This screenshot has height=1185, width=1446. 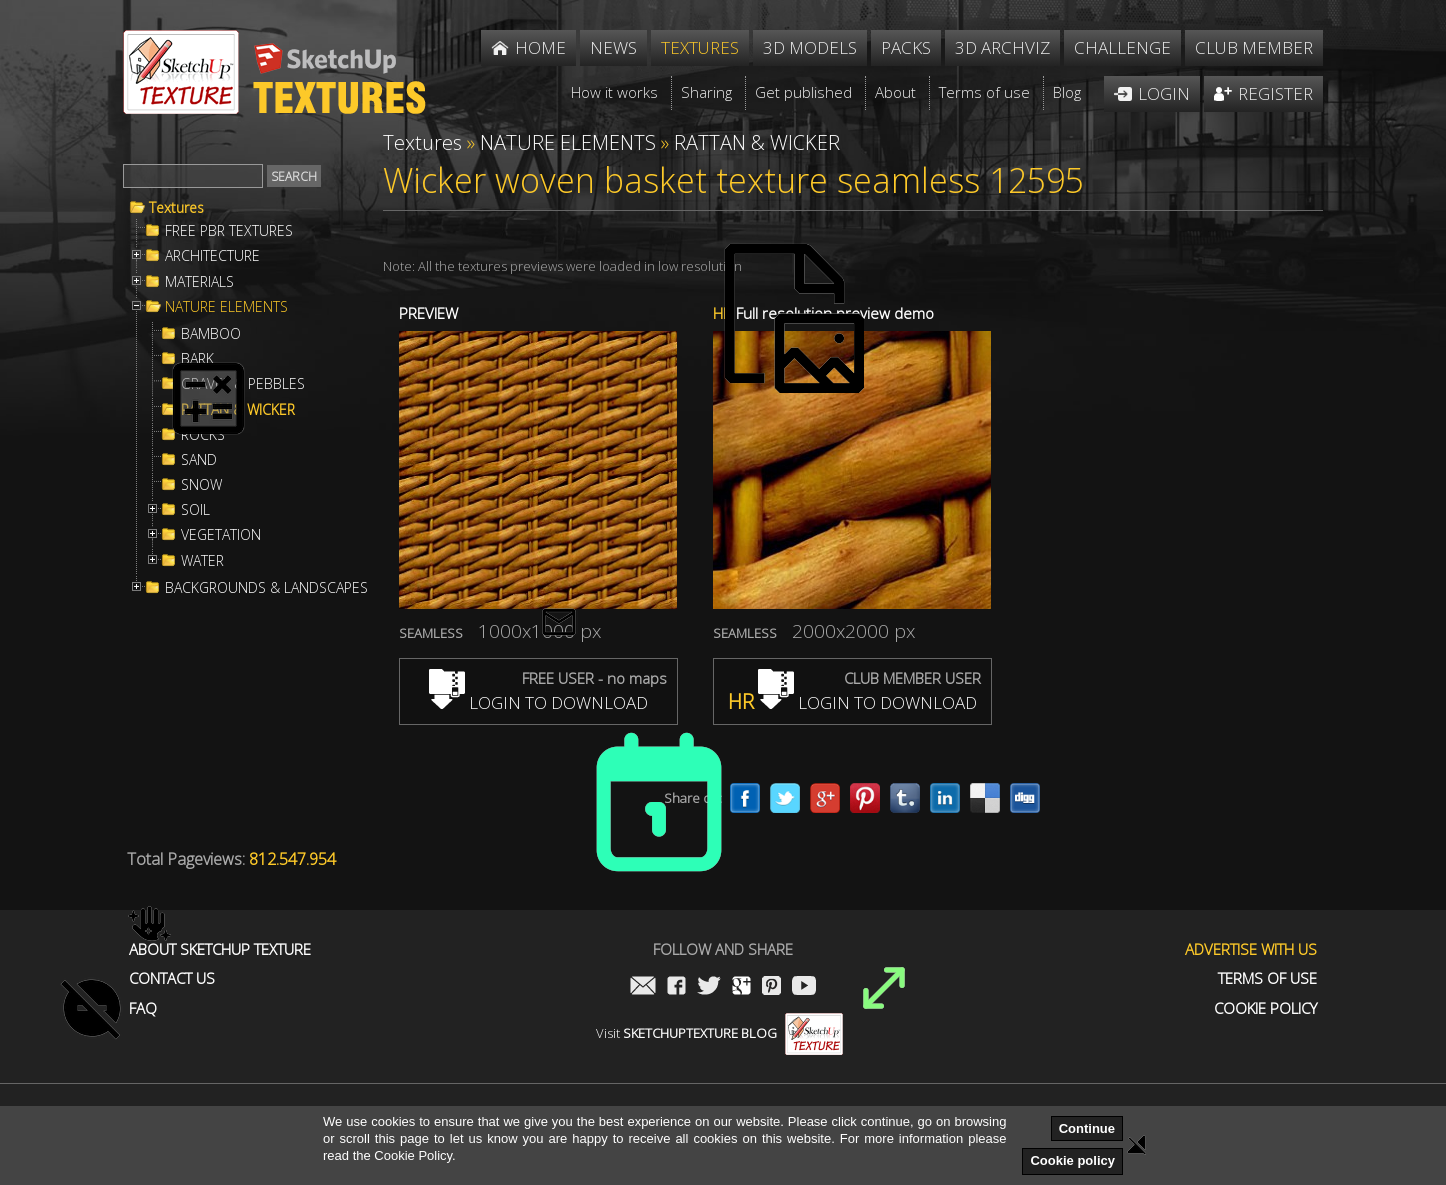 What do you see at coordinates (884, 988) in the screenshot?
I see `resize window diagonally` at bounding box center [884, 988].